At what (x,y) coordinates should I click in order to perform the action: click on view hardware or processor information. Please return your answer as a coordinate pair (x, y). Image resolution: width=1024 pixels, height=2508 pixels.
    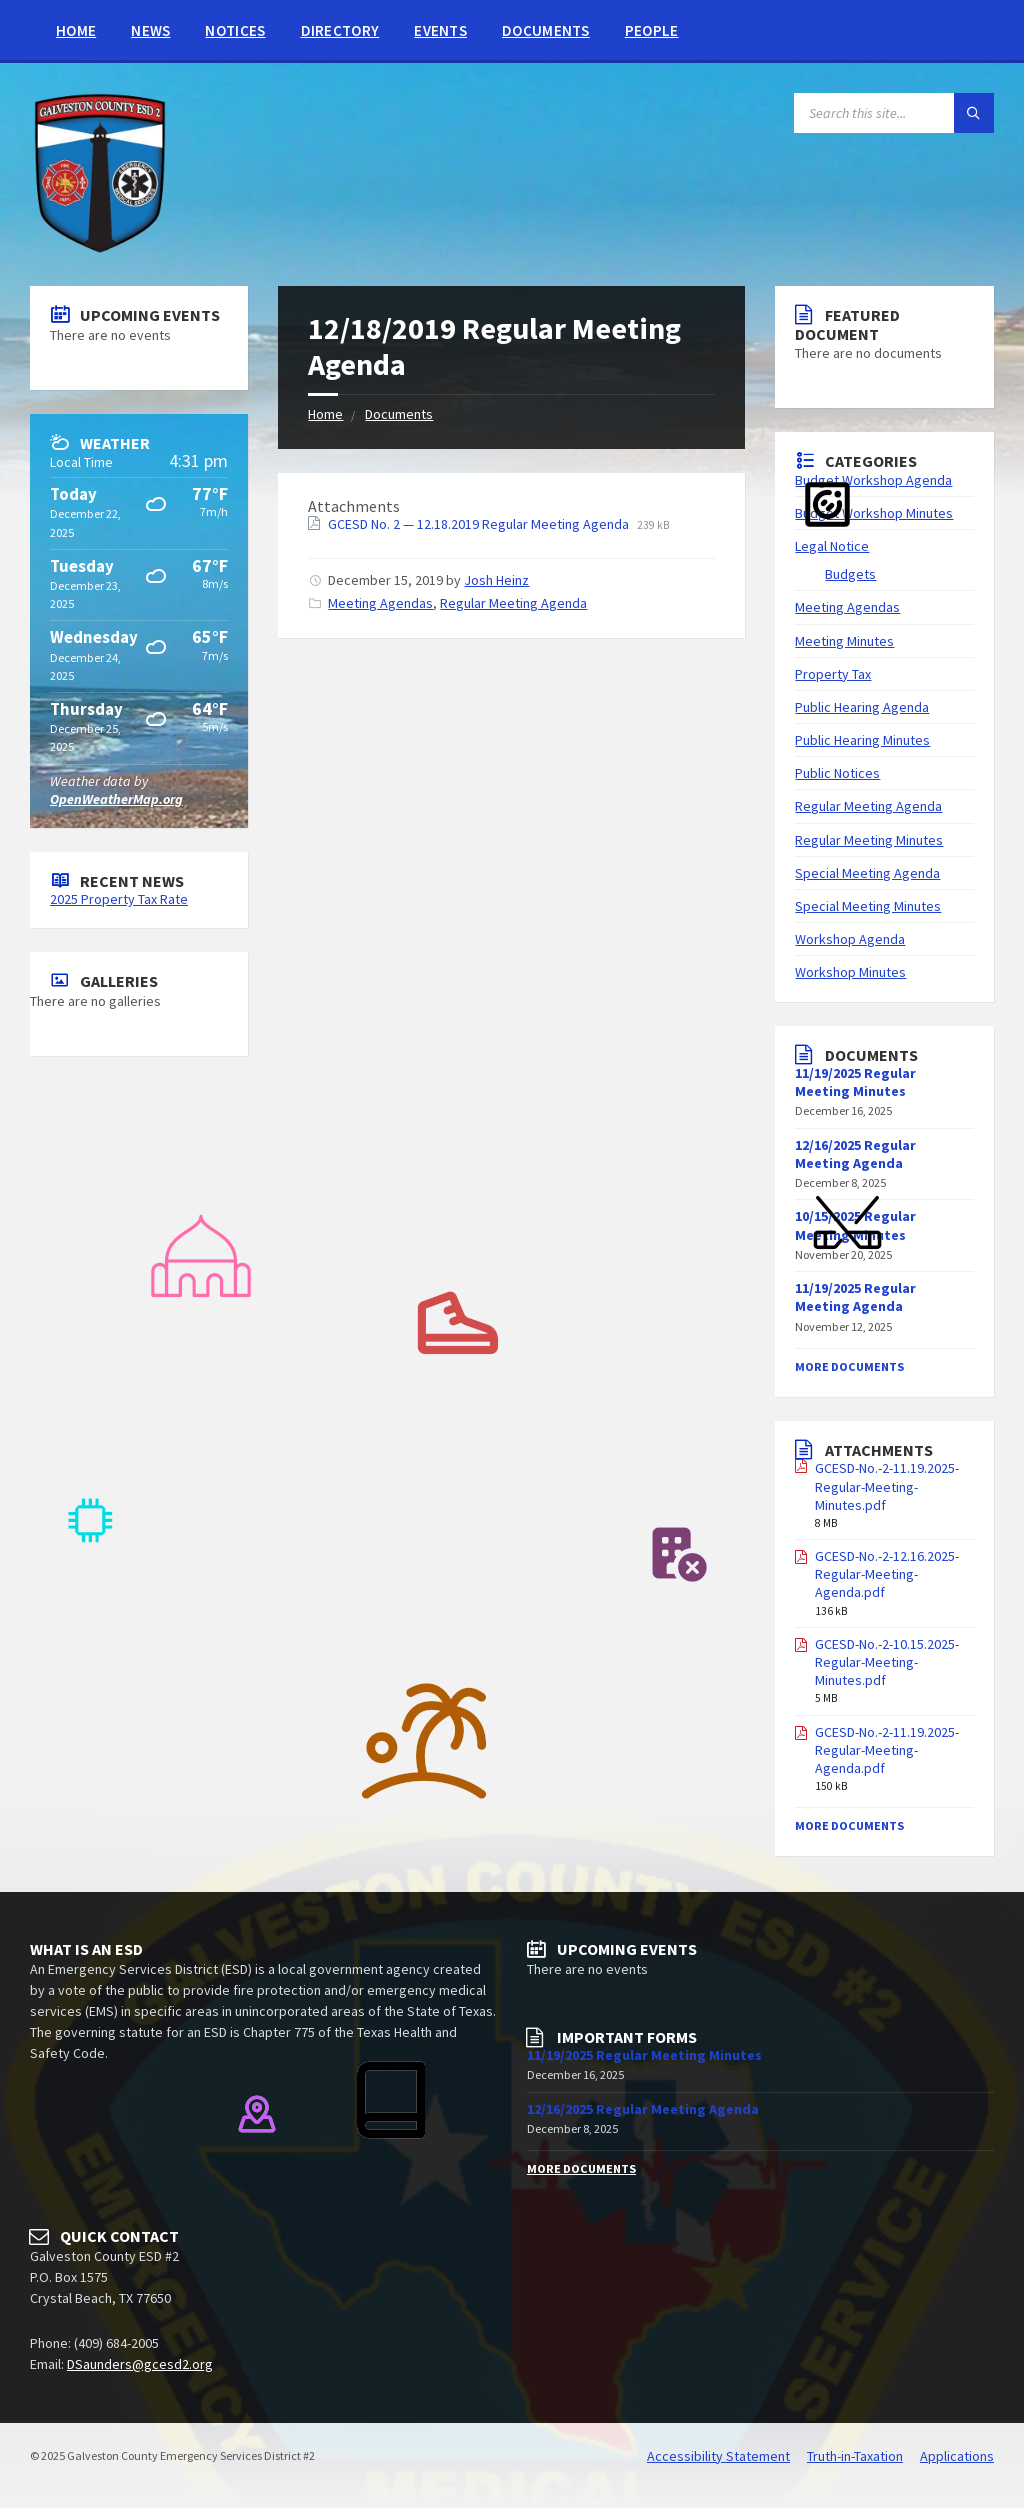
    Looking at the image, I should click on (92, 1522).